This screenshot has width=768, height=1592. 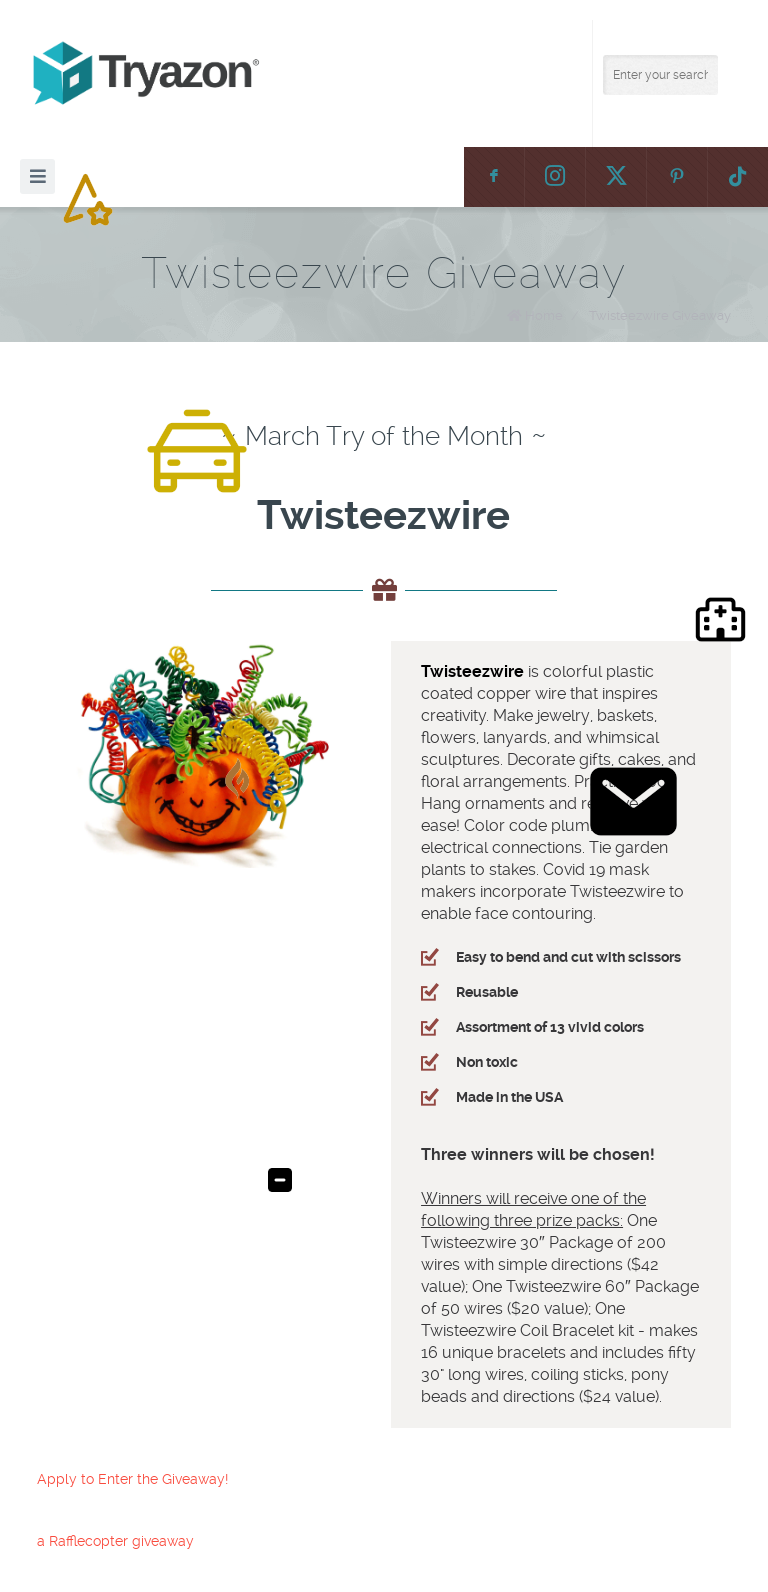 I want to click on remove or delete an item, so click(x=280, y=1180).